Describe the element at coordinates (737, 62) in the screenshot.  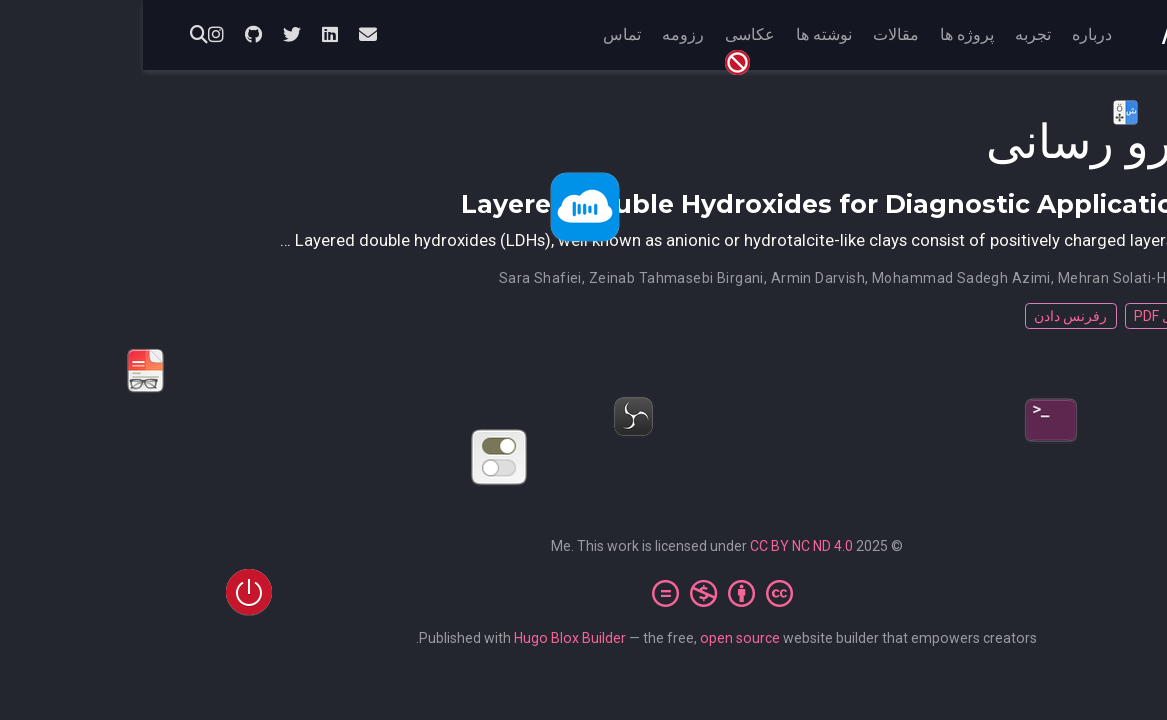
I see `delete selected email message` at that location.